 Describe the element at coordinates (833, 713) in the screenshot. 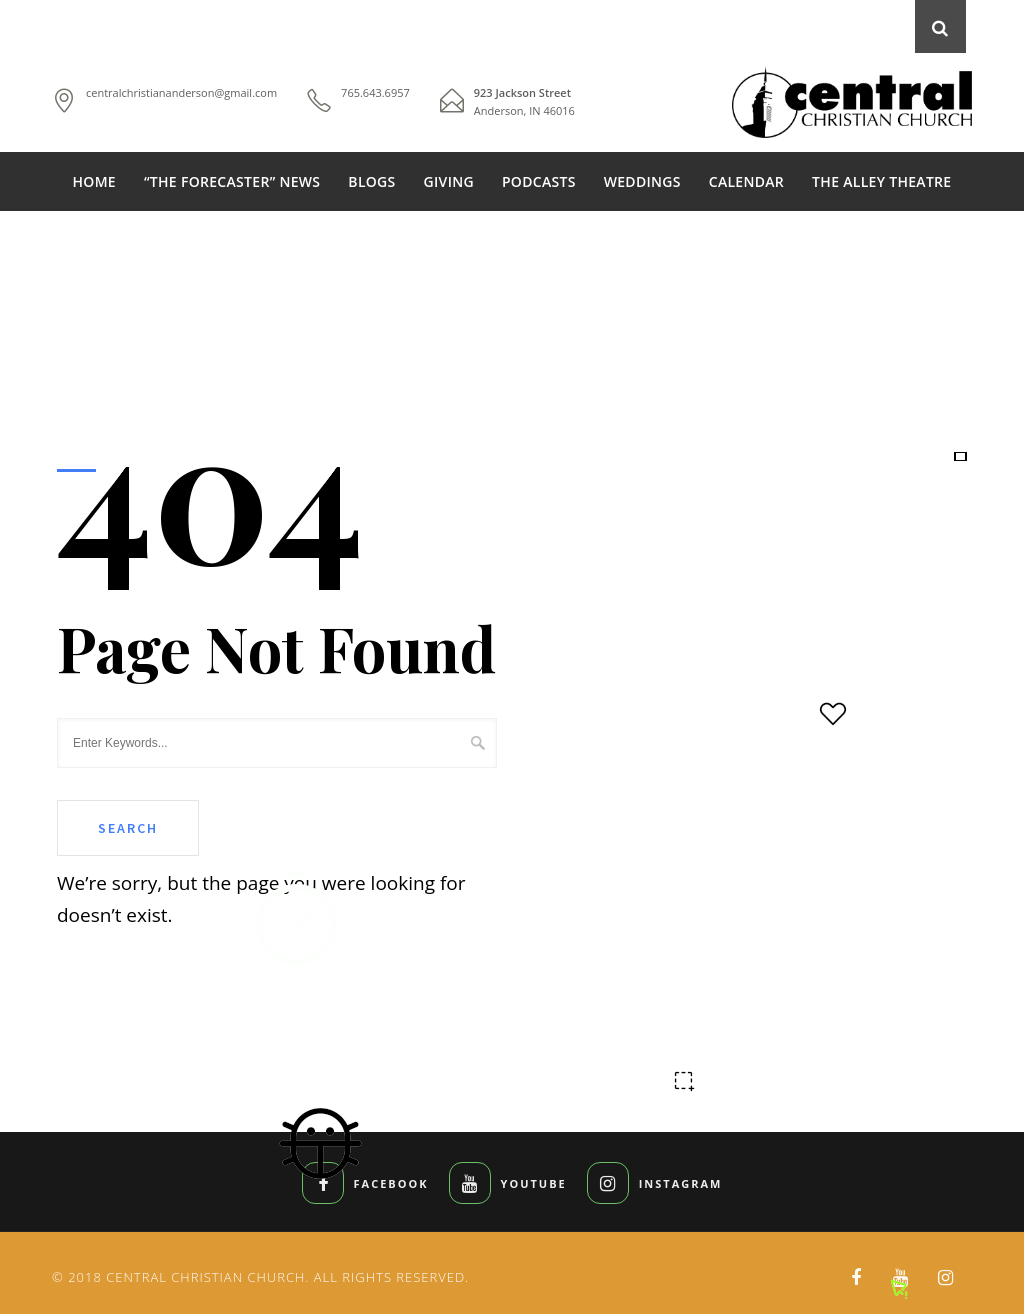

I see `add to favorites` at that location.